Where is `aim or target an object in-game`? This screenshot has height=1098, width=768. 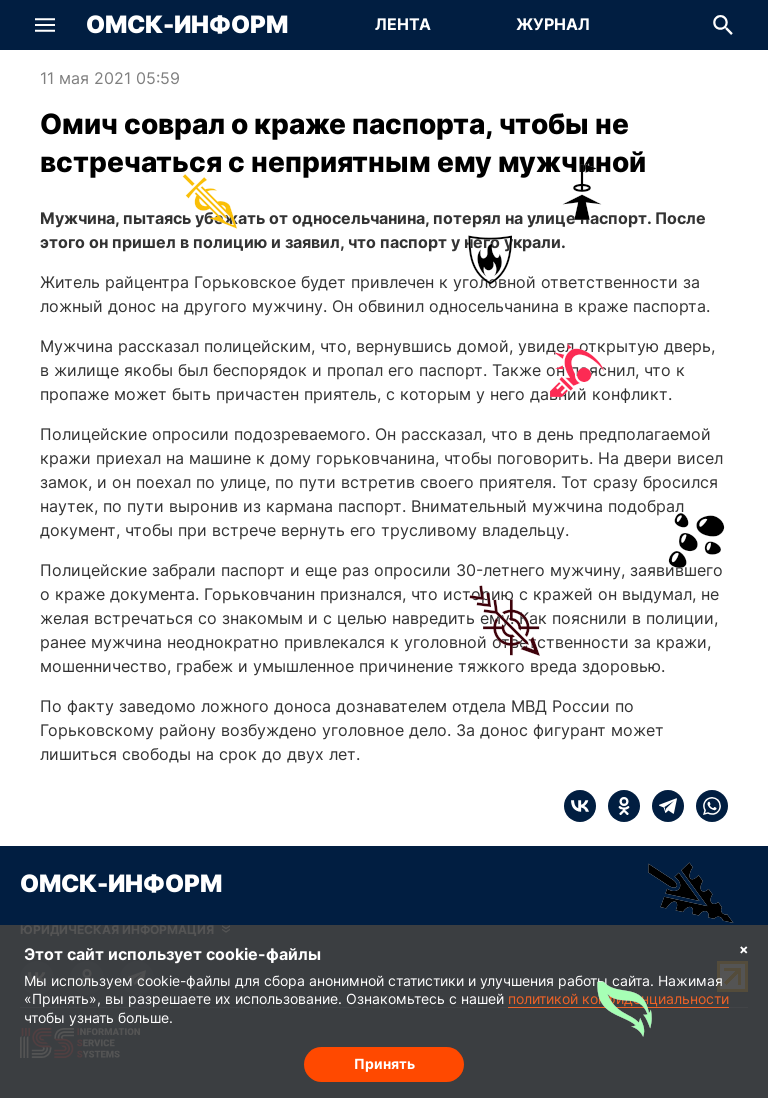
aim or target an object in-game is located at coordinates (505, 621).